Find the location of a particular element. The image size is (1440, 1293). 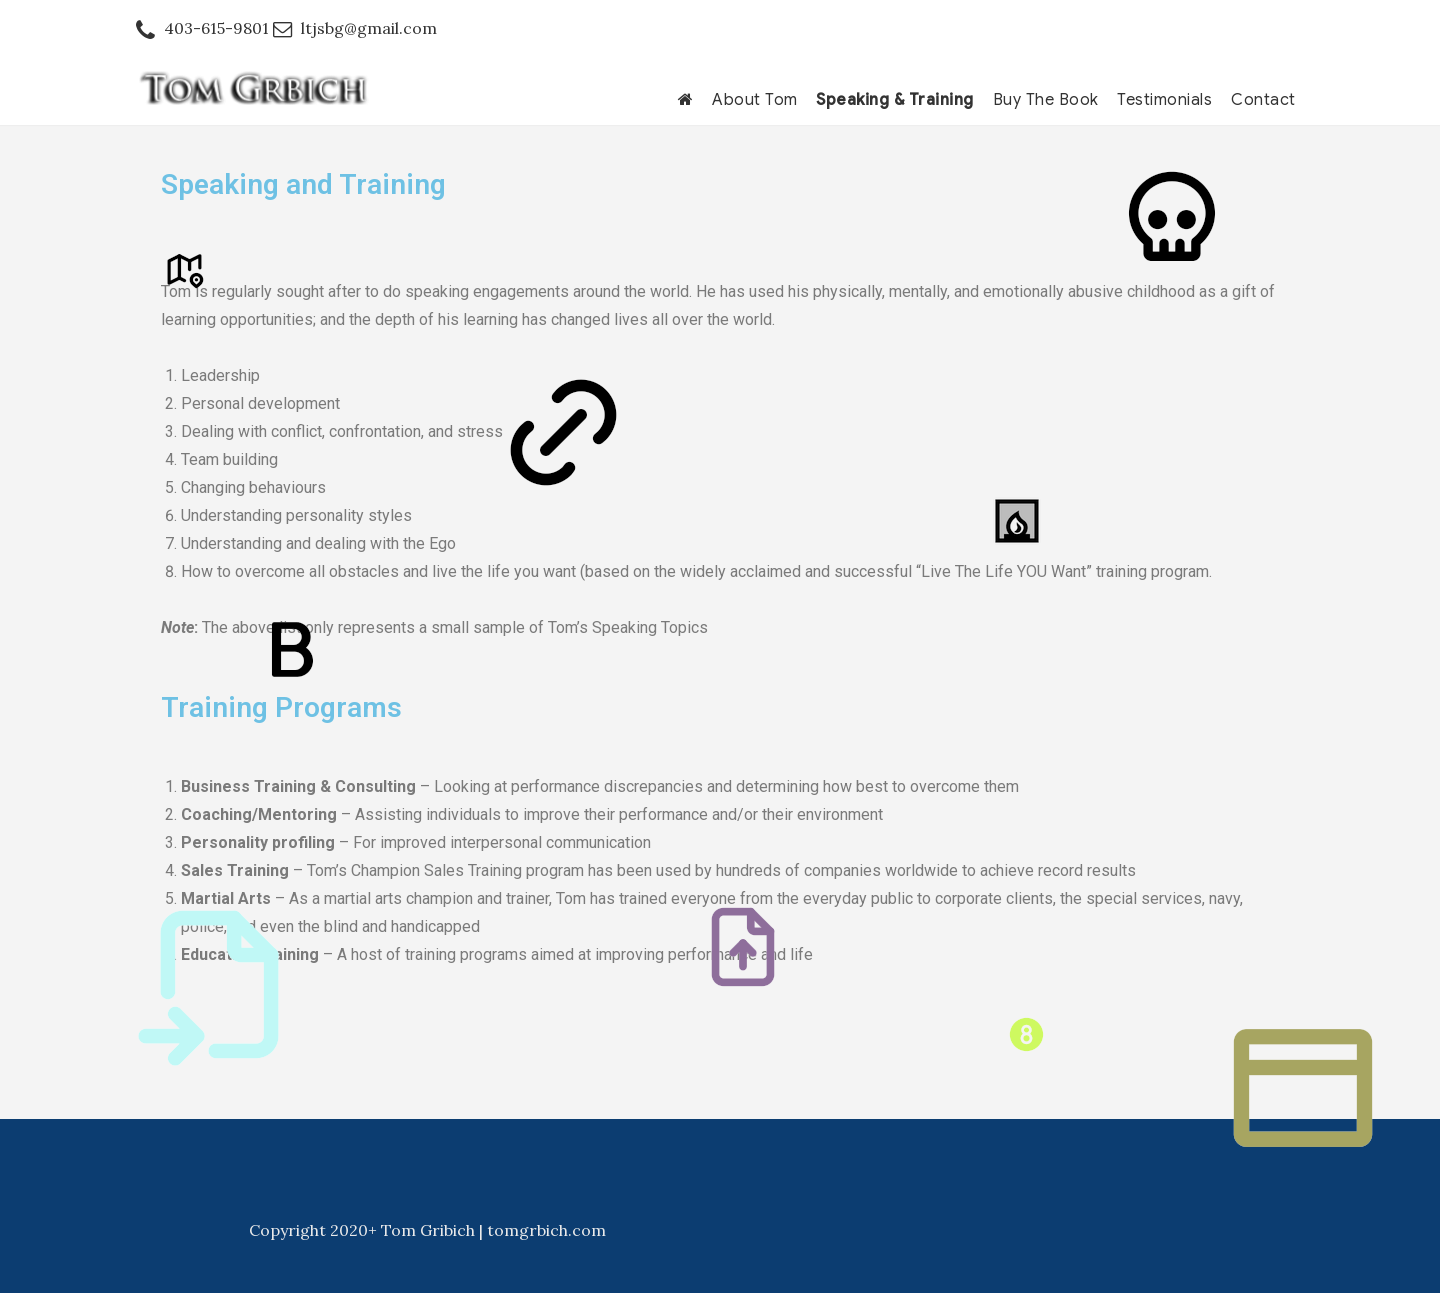

view location on map is located at coordinates (184, 269).